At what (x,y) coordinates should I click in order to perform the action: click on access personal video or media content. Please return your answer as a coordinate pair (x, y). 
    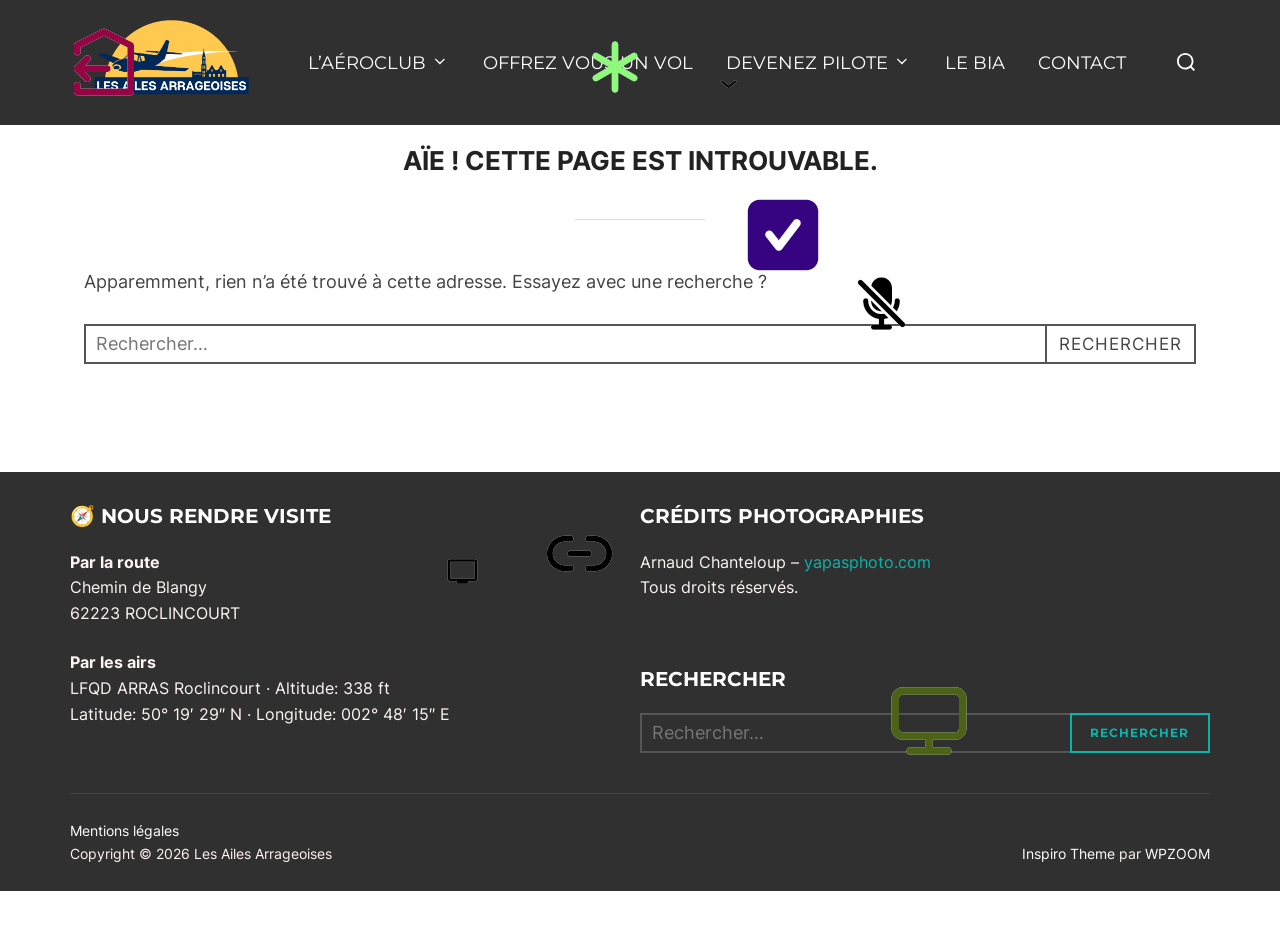
    Looking at the image, I should click on (462, 571).